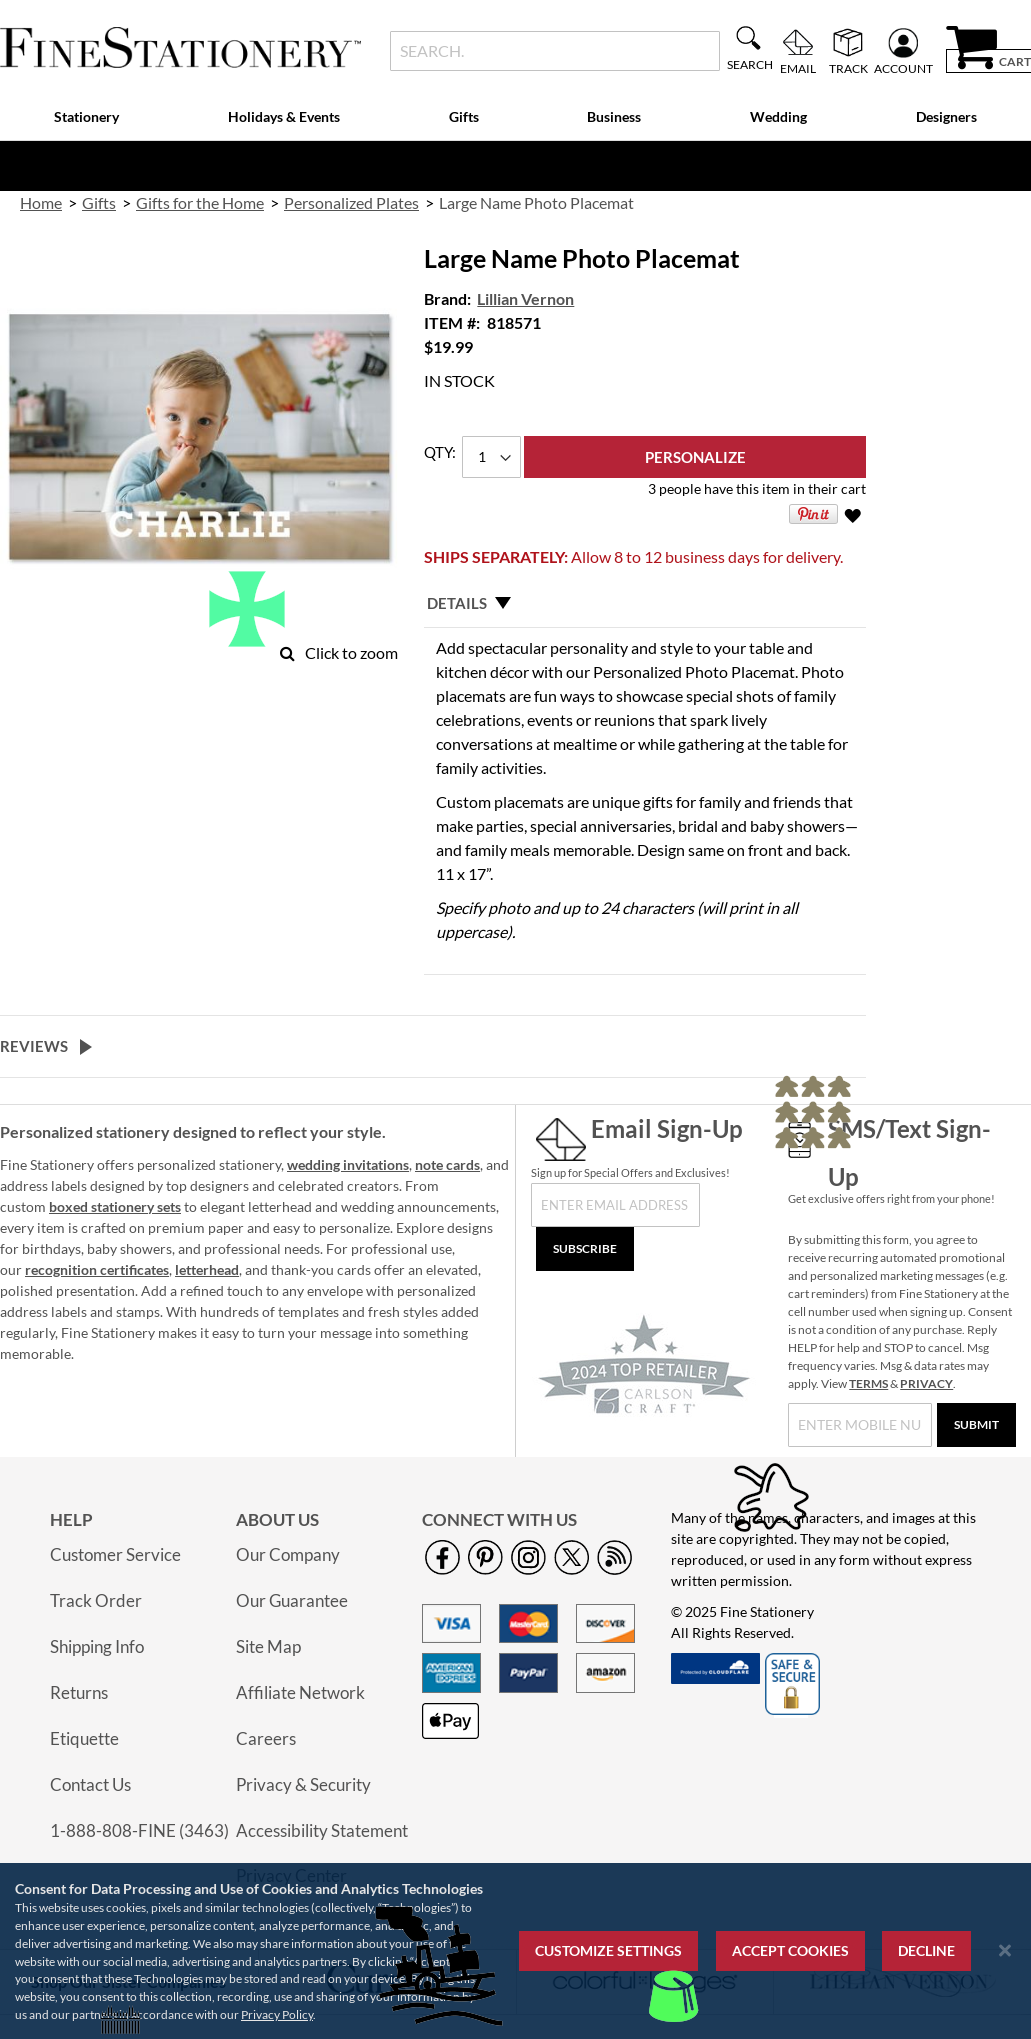 This screenshot has height=2039, width=1031. Describe the element at coordinates (813, 1112) in the screenshot. I see `view your army or squad roster` at that location.